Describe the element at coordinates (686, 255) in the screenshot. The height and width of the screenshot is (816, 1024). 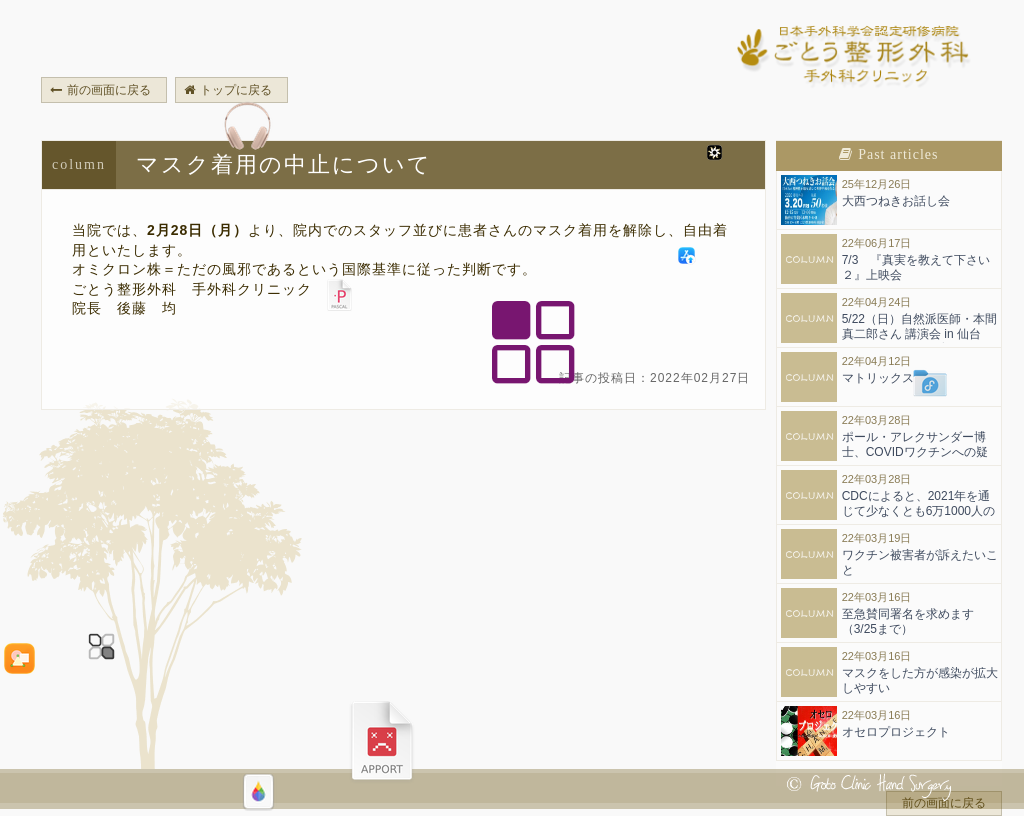
I see `check for and install system software updates` at that location.